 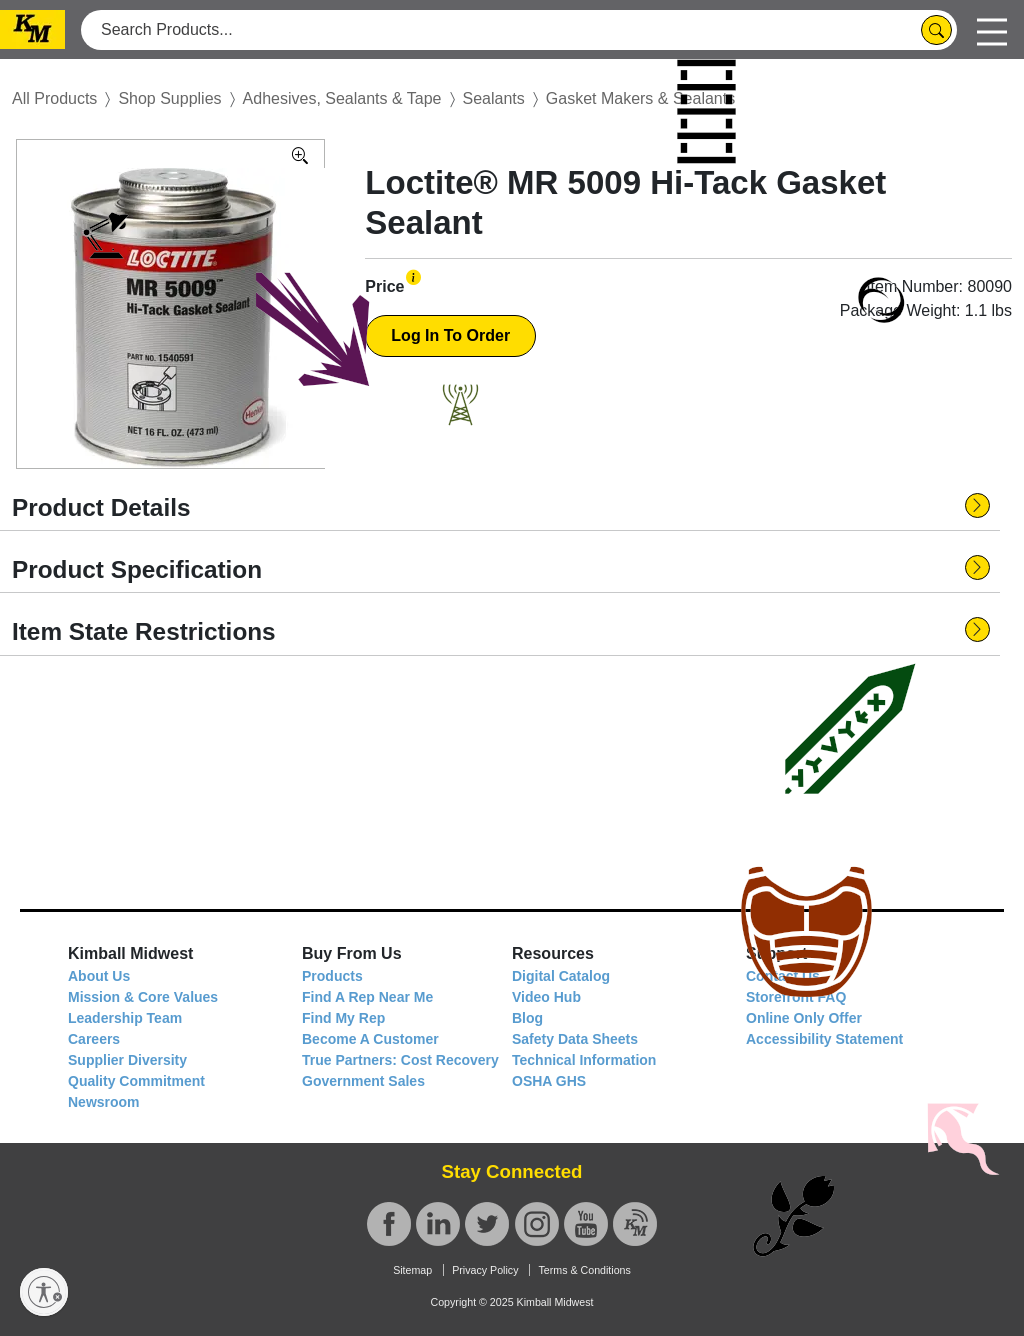 What do you see at coordinates (794, 1217) in the screenshot?
I see `indicates a closed or dormant plant in a gardening game` at bounding box center [794, 1217].